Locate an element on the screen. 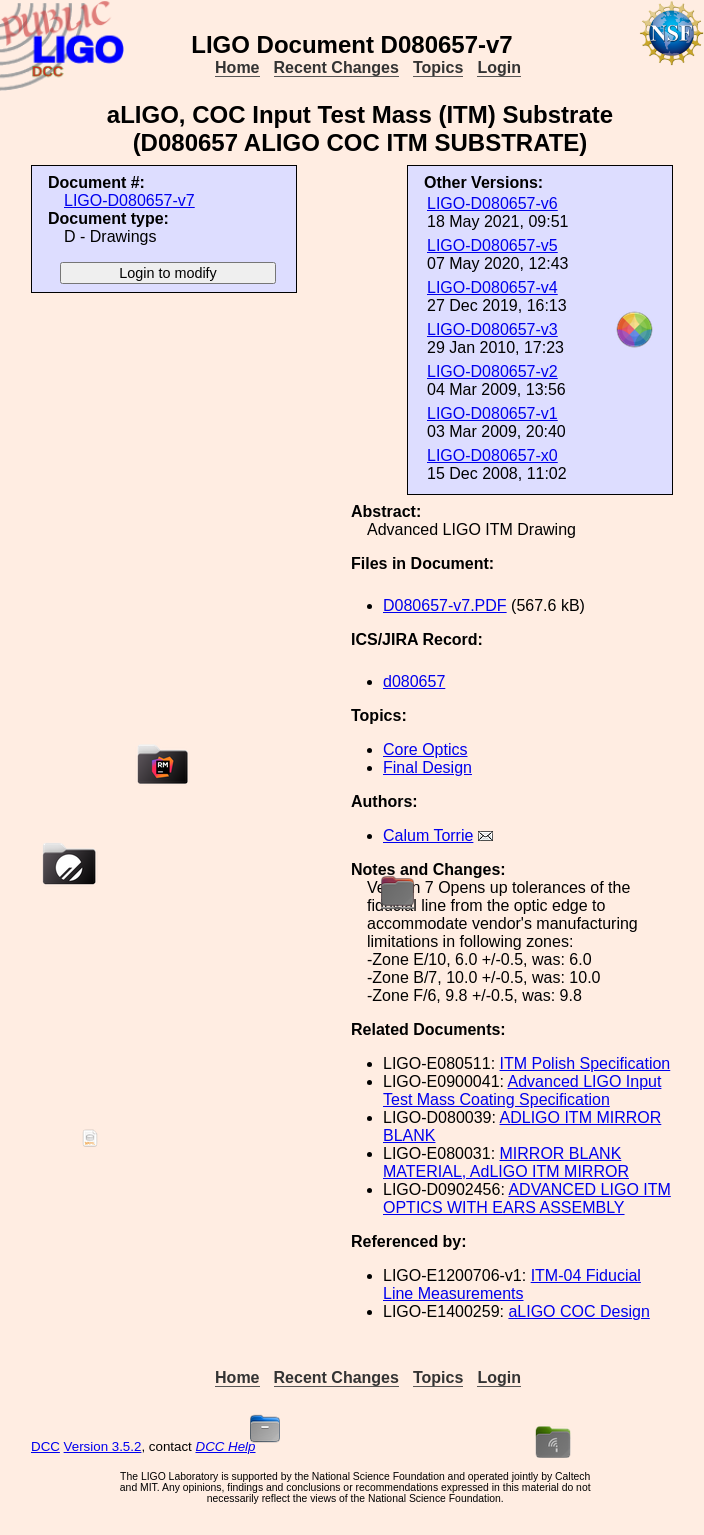 The image size is (704, 1535). open color management settings is located at coordinates (634, 329).